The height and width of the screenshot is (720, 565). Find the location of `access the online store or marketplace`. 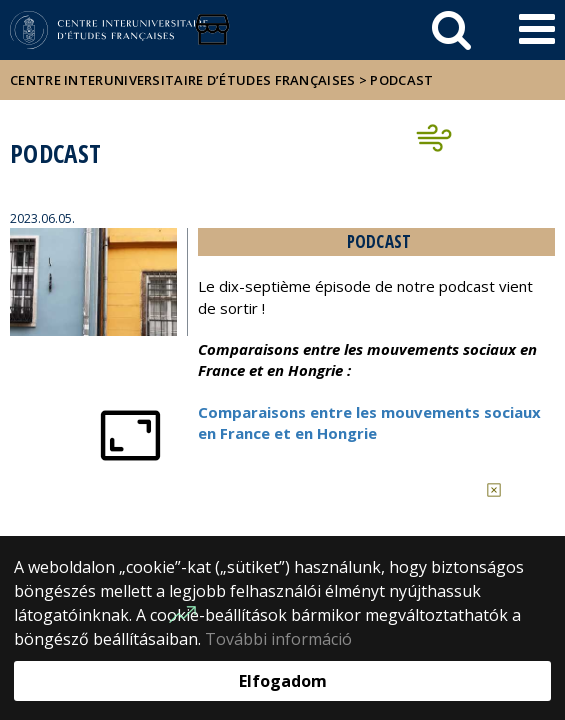

access the online store or marketplace is located at coordinates (212, 29).